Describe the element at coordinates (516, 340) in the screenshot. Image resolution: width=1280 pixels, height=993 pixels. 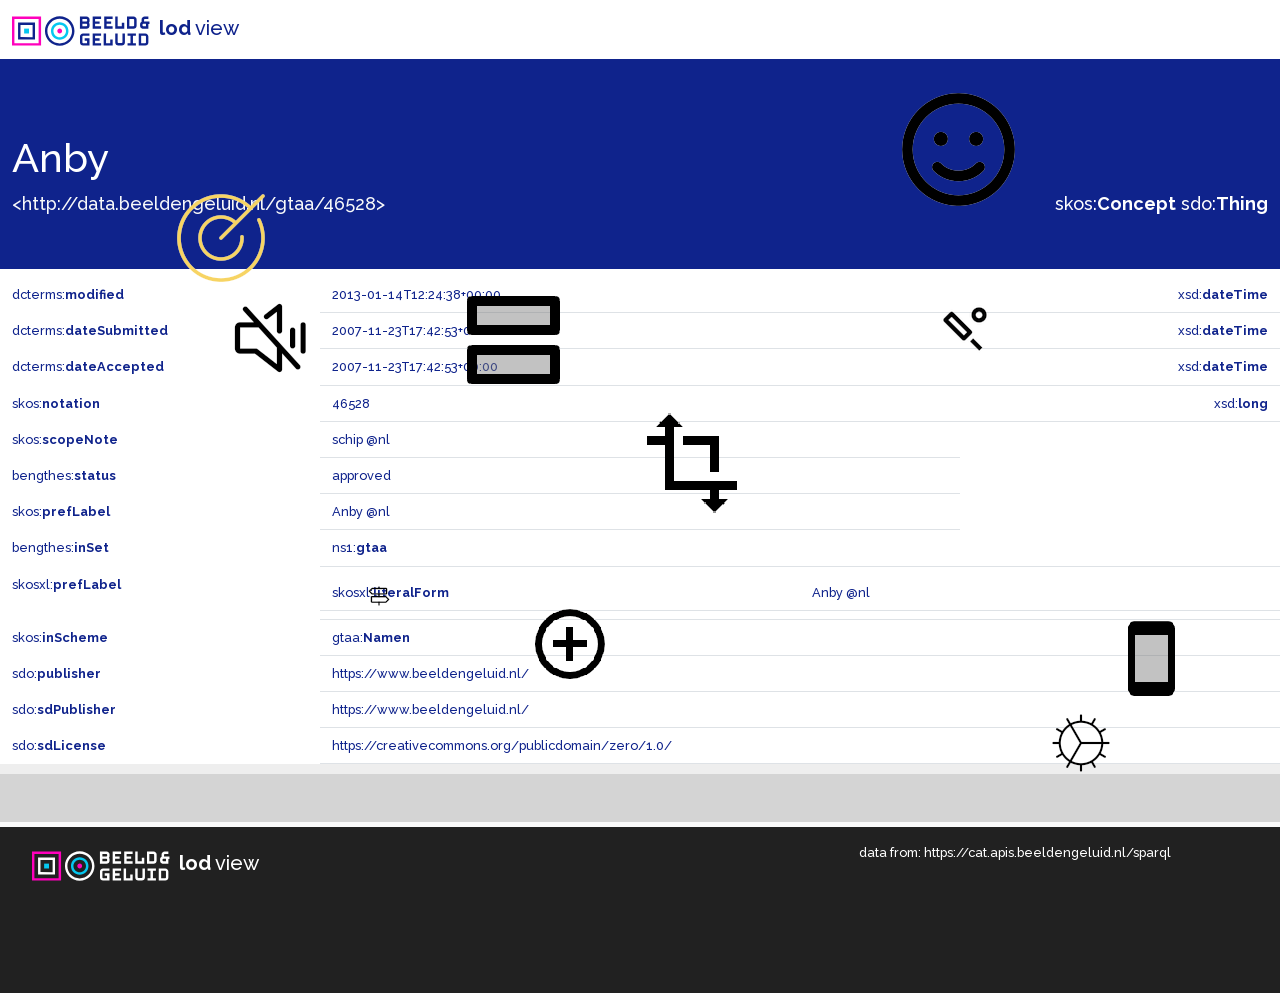
I see `view agenda or schedule items` at that location.